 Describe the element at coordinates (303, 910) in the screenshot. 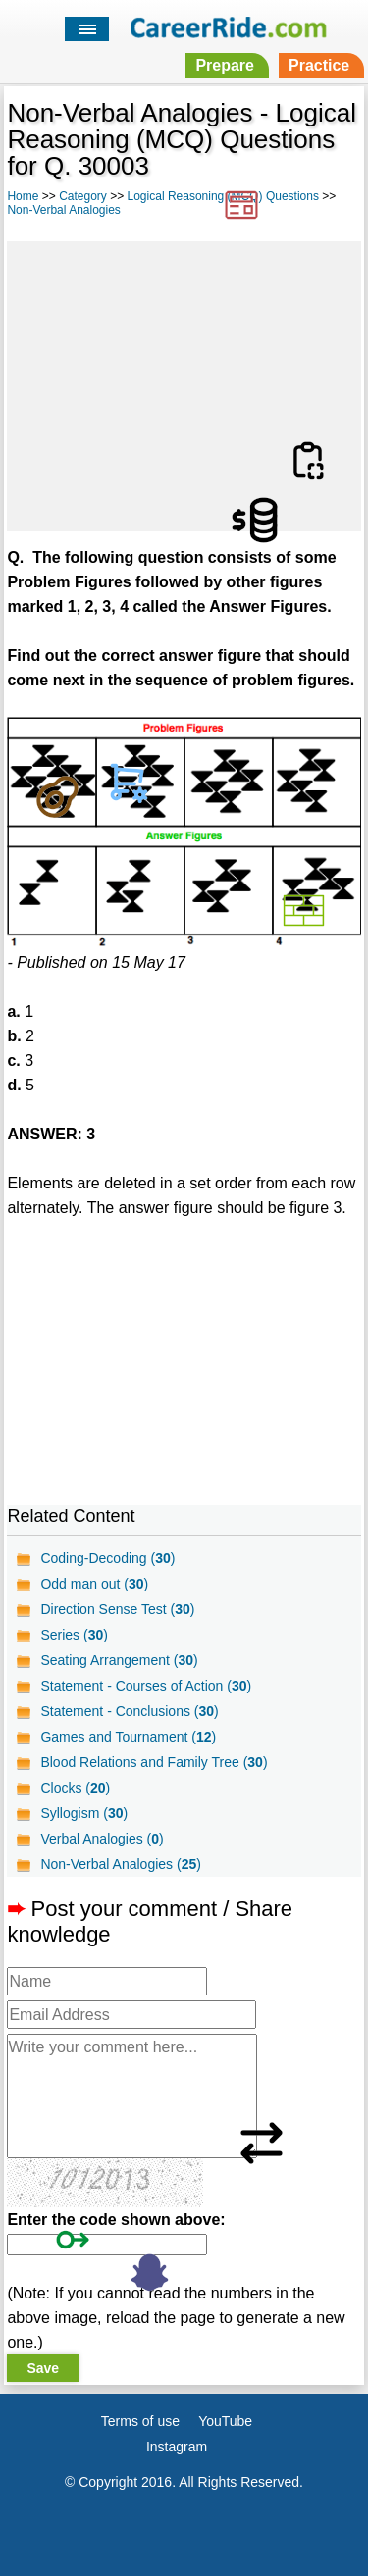

I see `view or edit wall layout` at that location.